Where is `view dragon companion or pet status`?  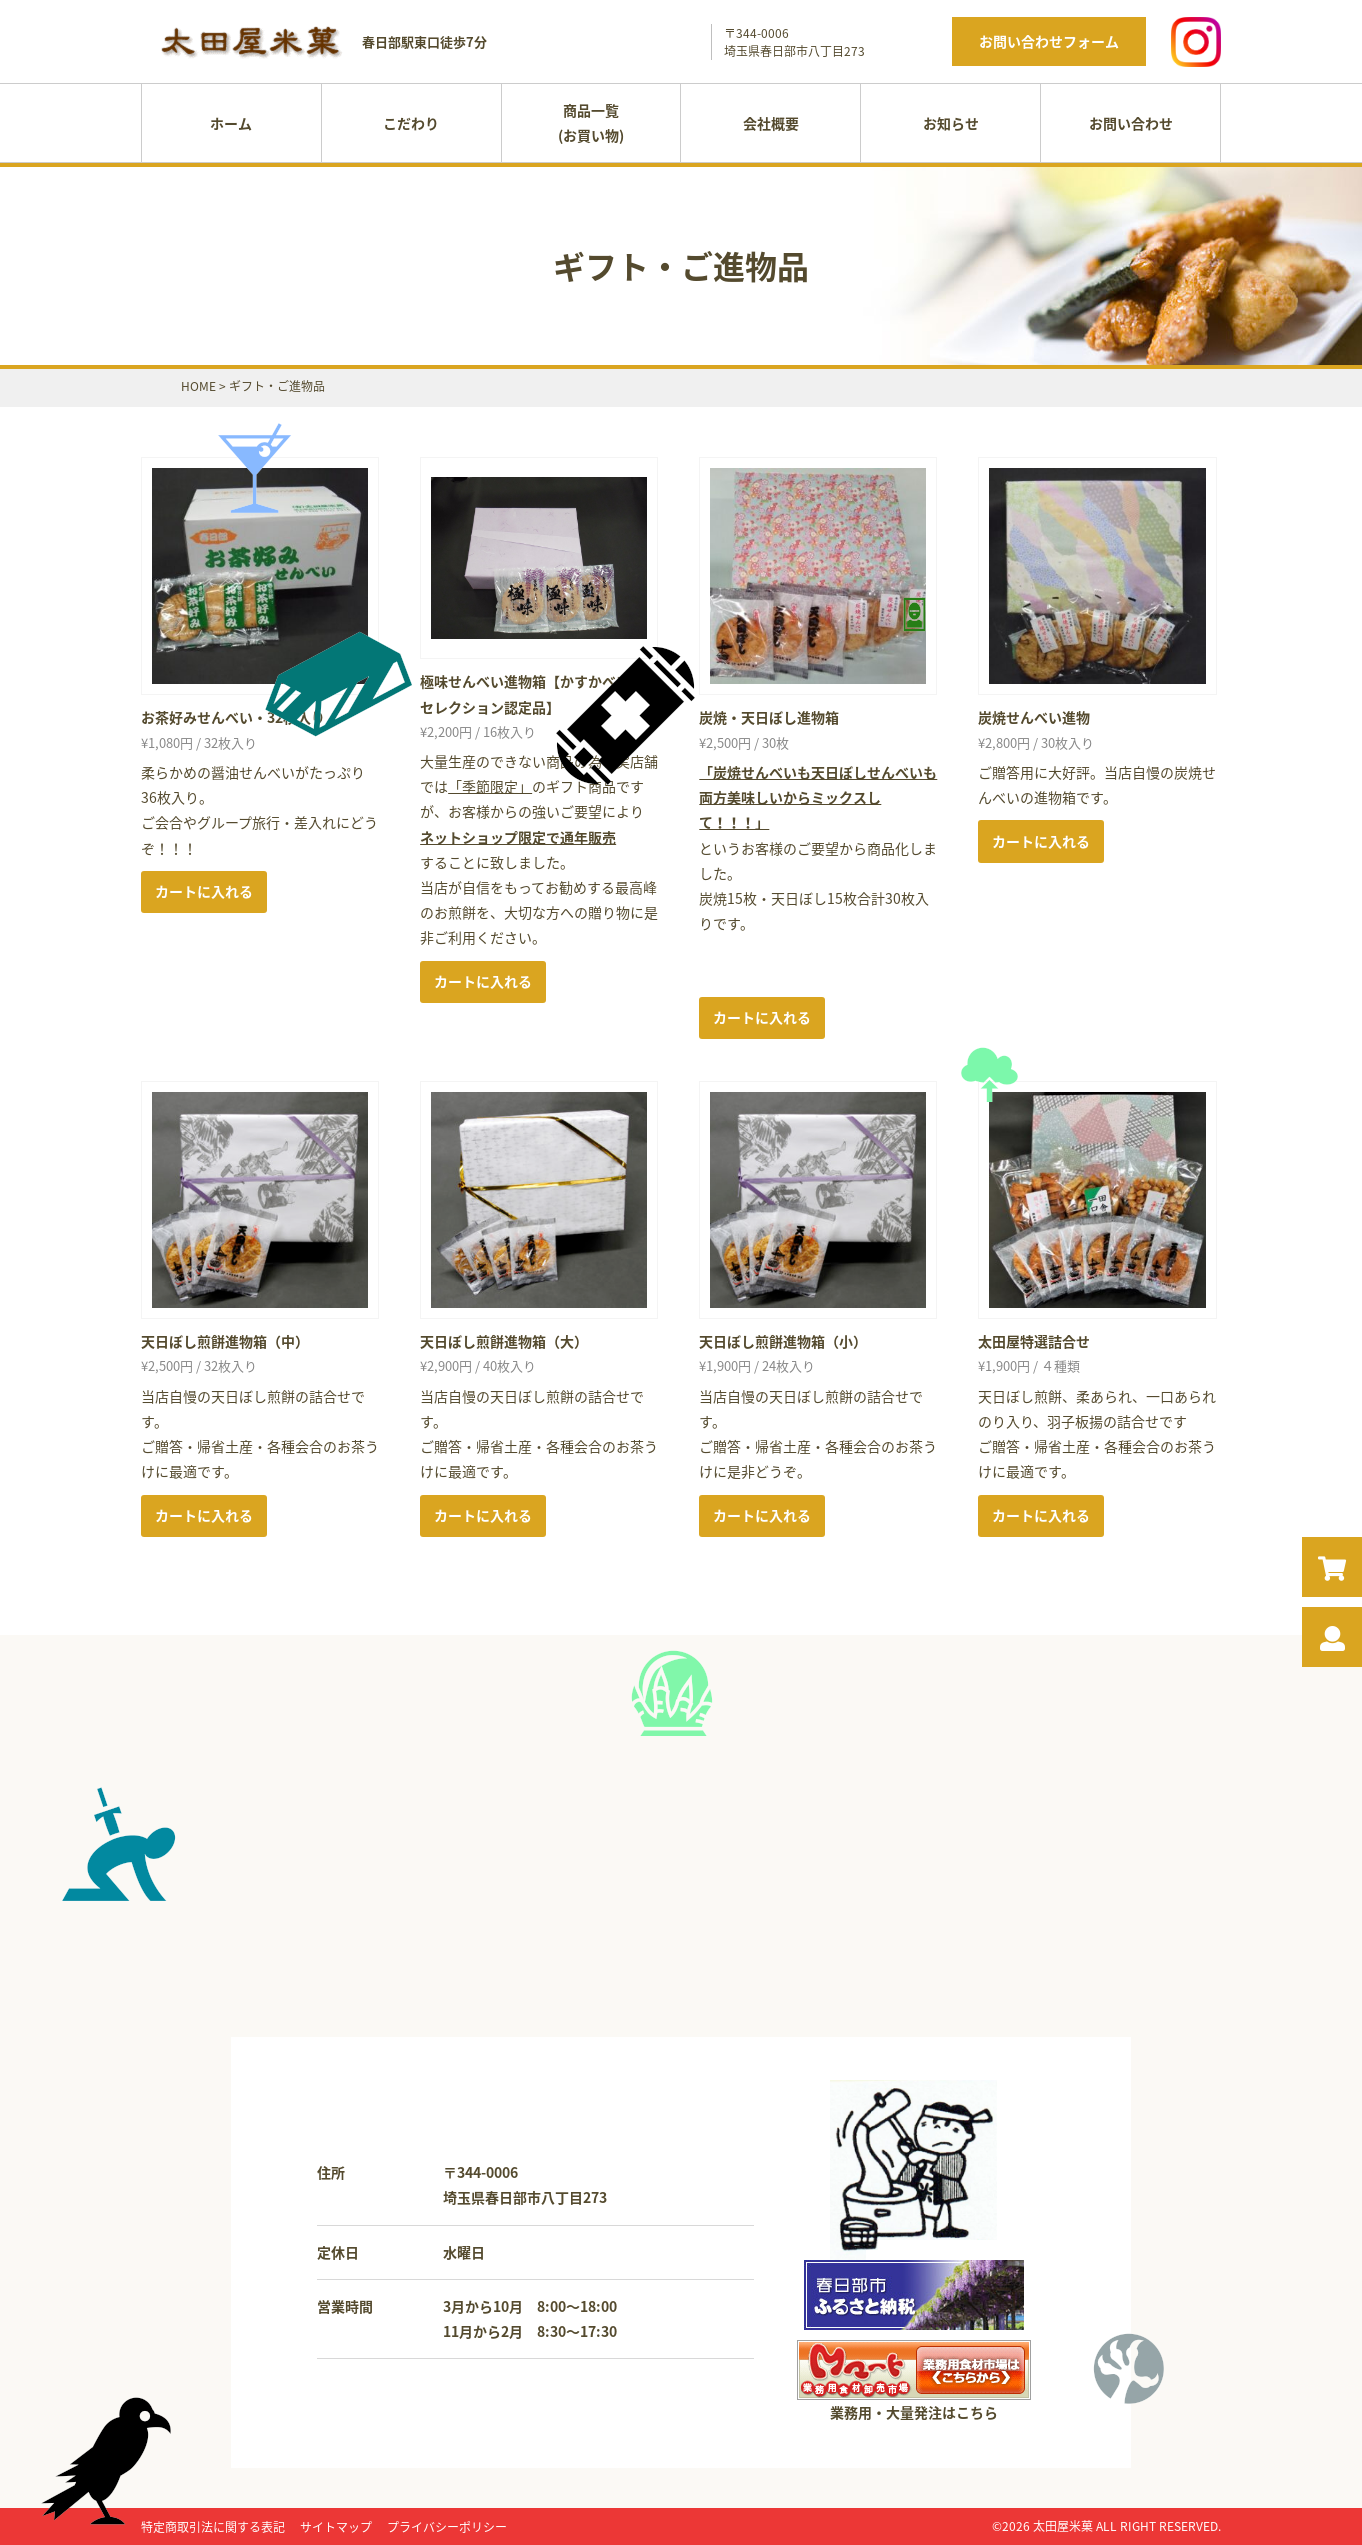 view dragon companion or pet status is located at coordinates (673, 1691).